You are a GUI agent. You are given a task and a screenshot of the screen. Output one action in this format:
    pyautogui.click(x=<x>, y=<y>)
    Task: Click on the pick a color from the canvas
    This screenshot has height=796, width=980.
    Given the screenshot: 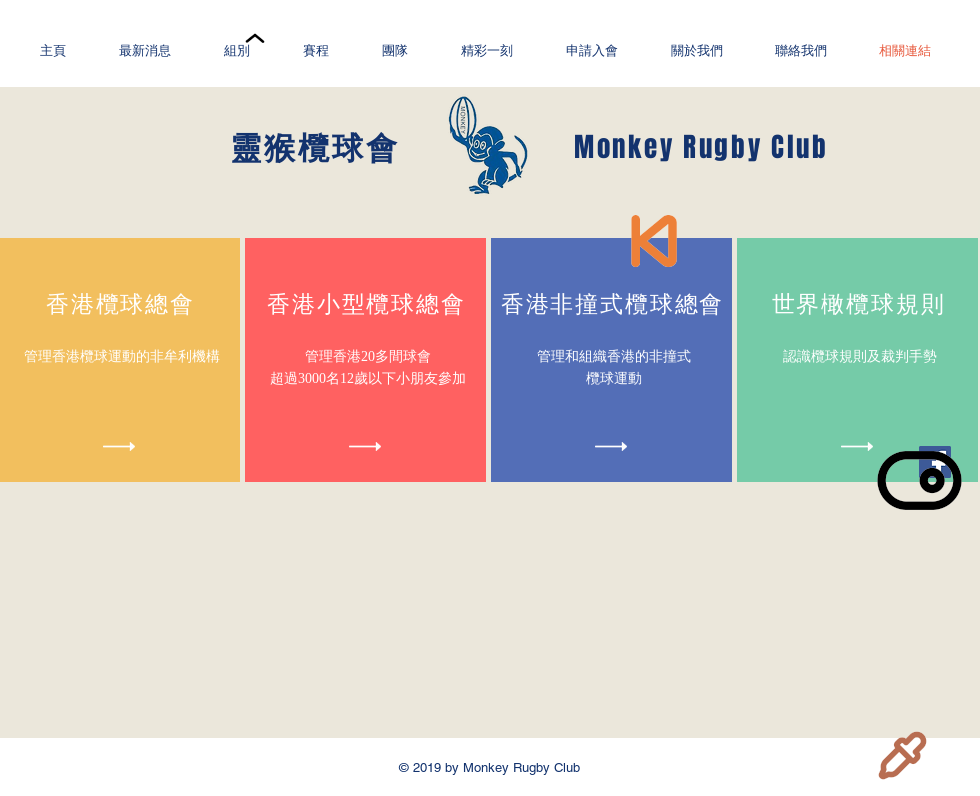 What is the action you would take?
    pyautogui.click(x=902, y=755)
    